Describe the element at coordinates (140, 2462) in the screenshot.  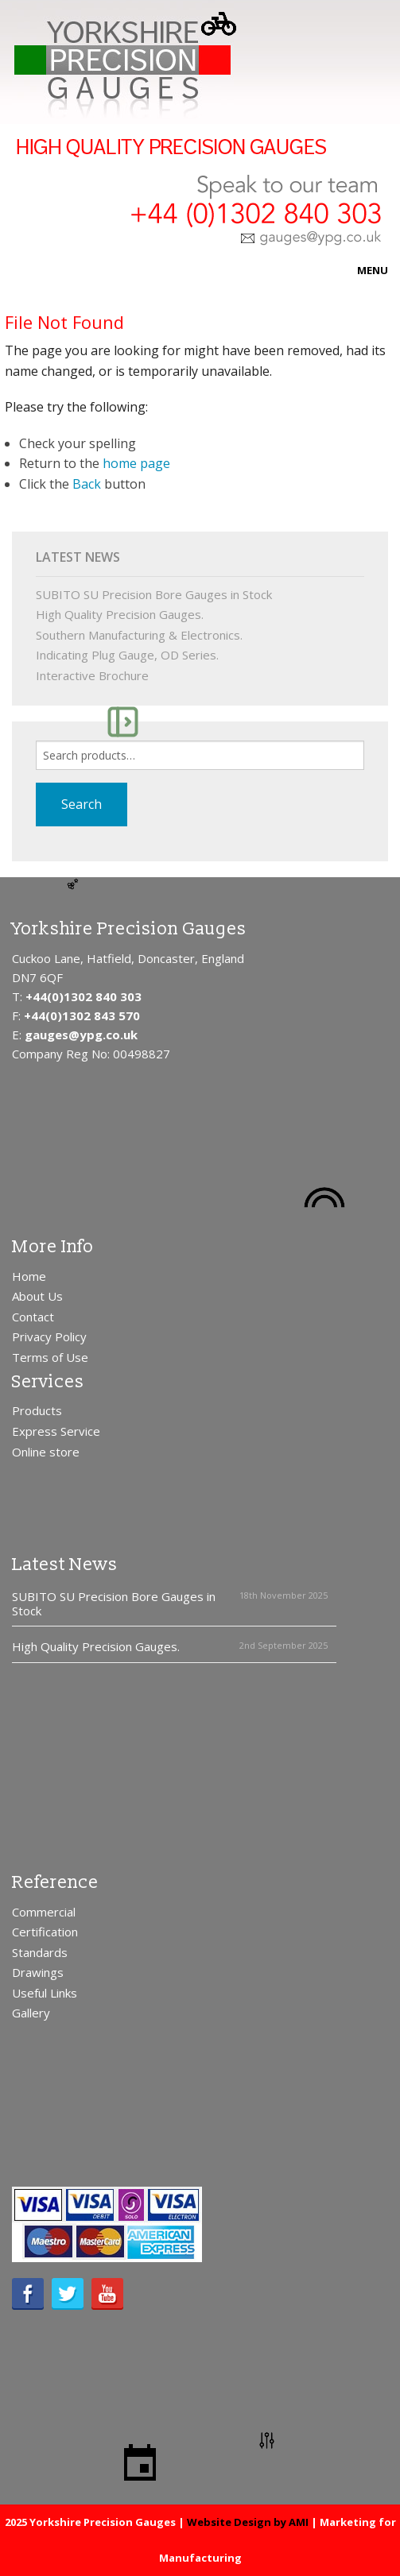
I see `view calendar or scheduled events` at that location.